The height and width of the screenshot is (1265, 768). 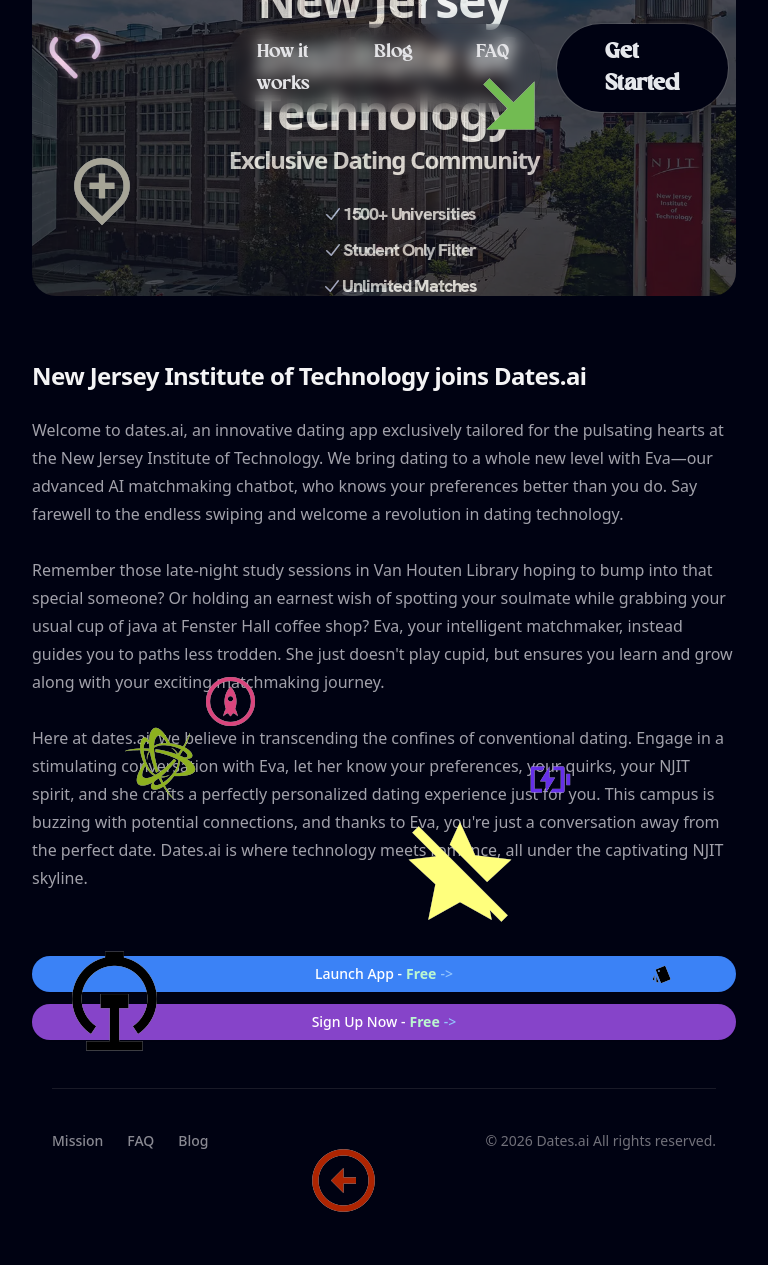 What do you see at coordinates (343, 1180) in the screenshot?
I see `go back to the previous screen` at bounding box center [343, 1180].